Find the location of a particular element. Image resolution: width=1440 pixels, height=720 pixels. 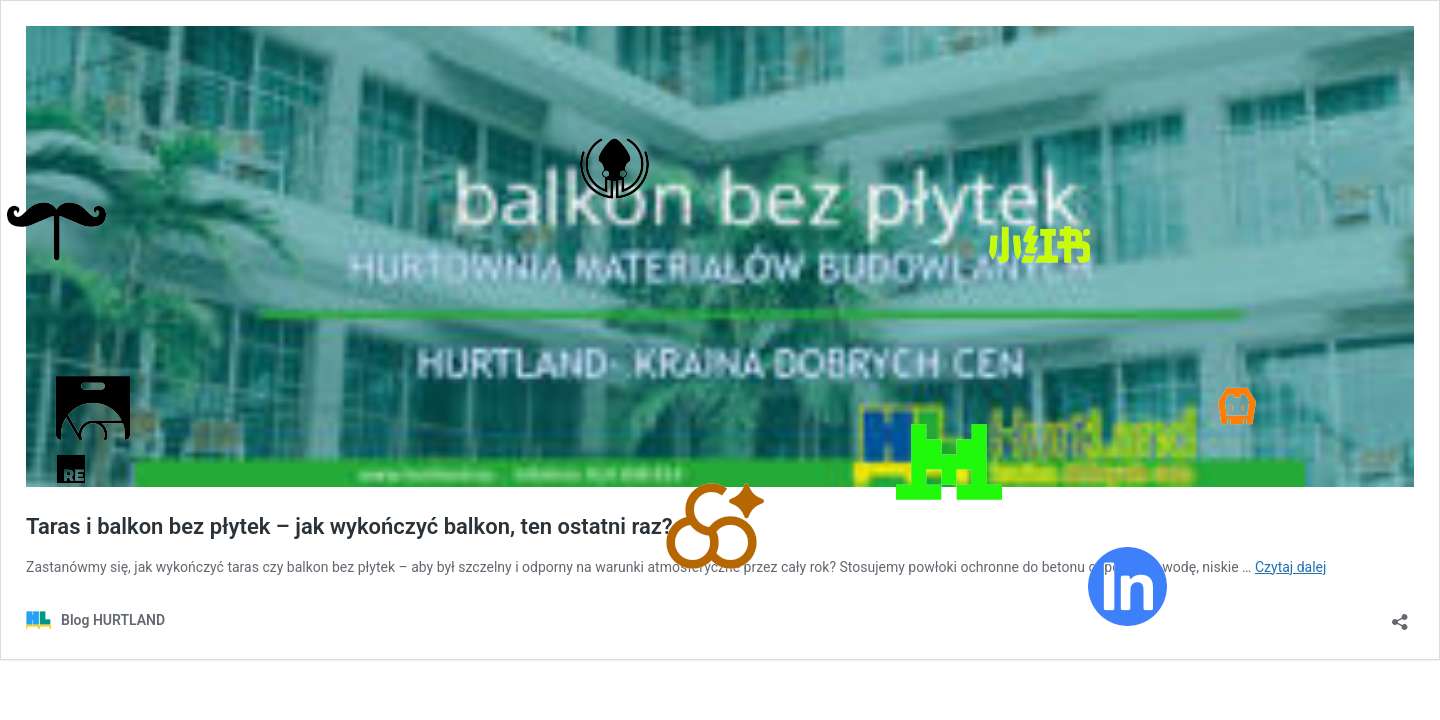

LogMeIn brand logo is located at coordinates (1127, 586).